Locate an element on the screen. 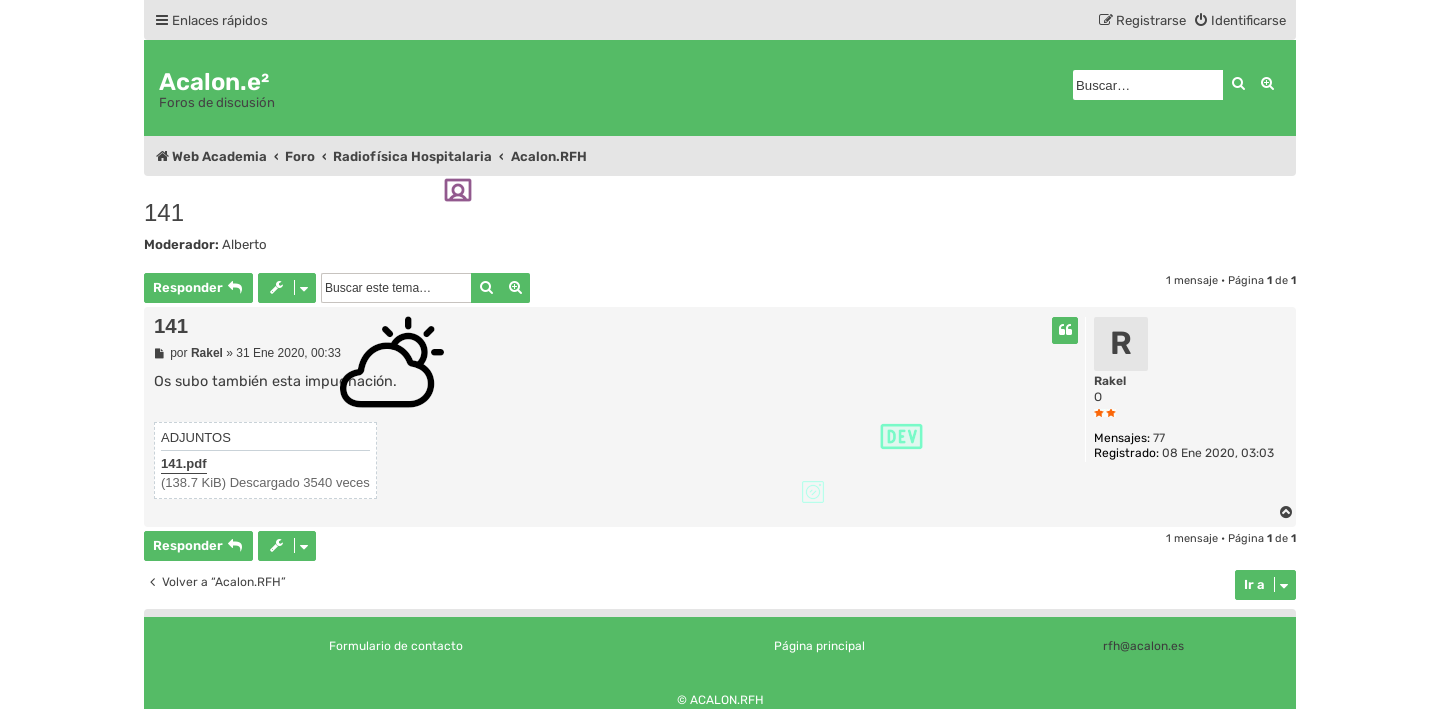  view user profile is located at coordinates (458, 190).